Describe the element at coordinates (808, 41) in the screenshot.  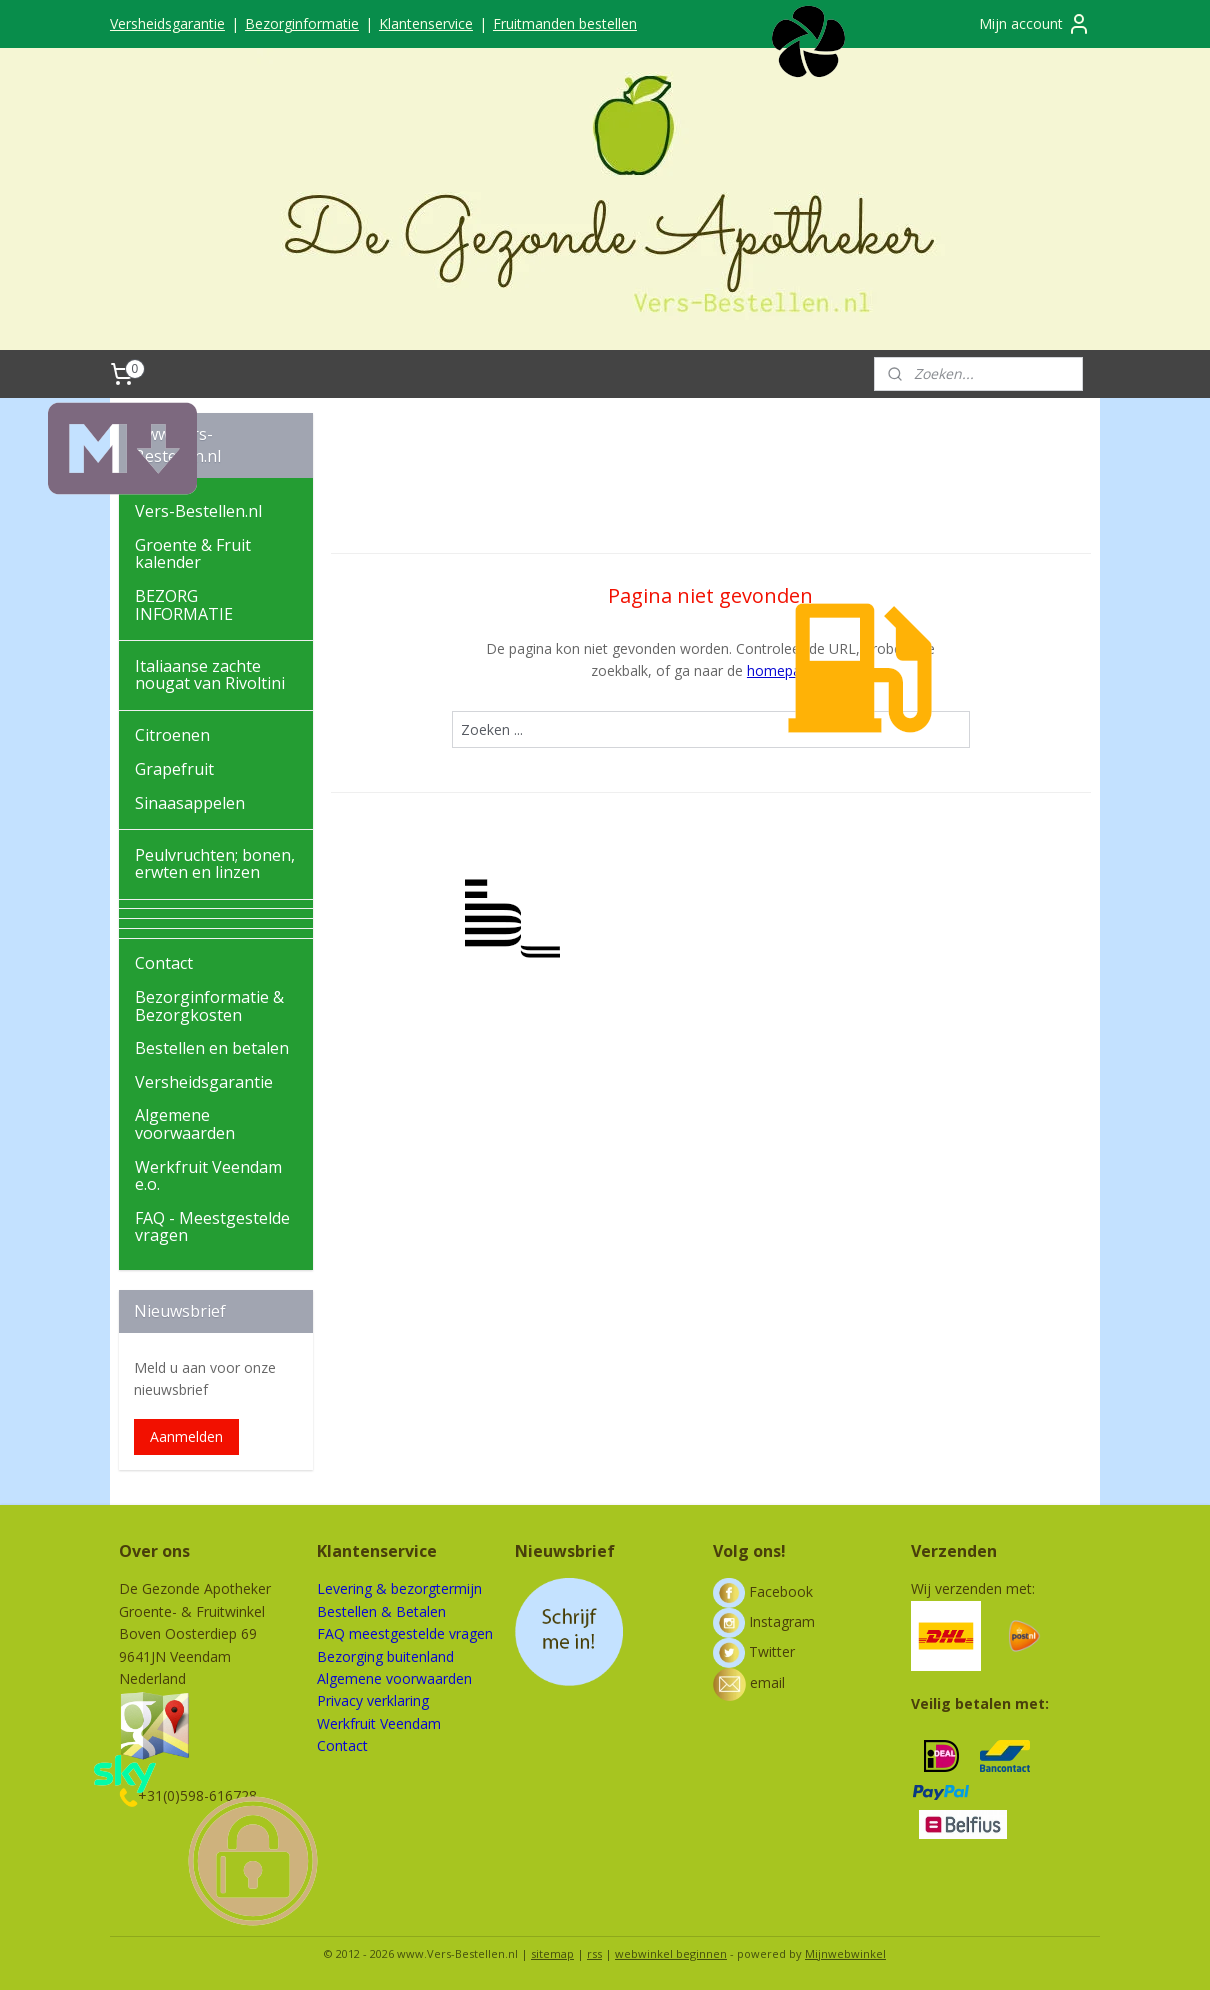
I see `open immich photo management app` at that location.